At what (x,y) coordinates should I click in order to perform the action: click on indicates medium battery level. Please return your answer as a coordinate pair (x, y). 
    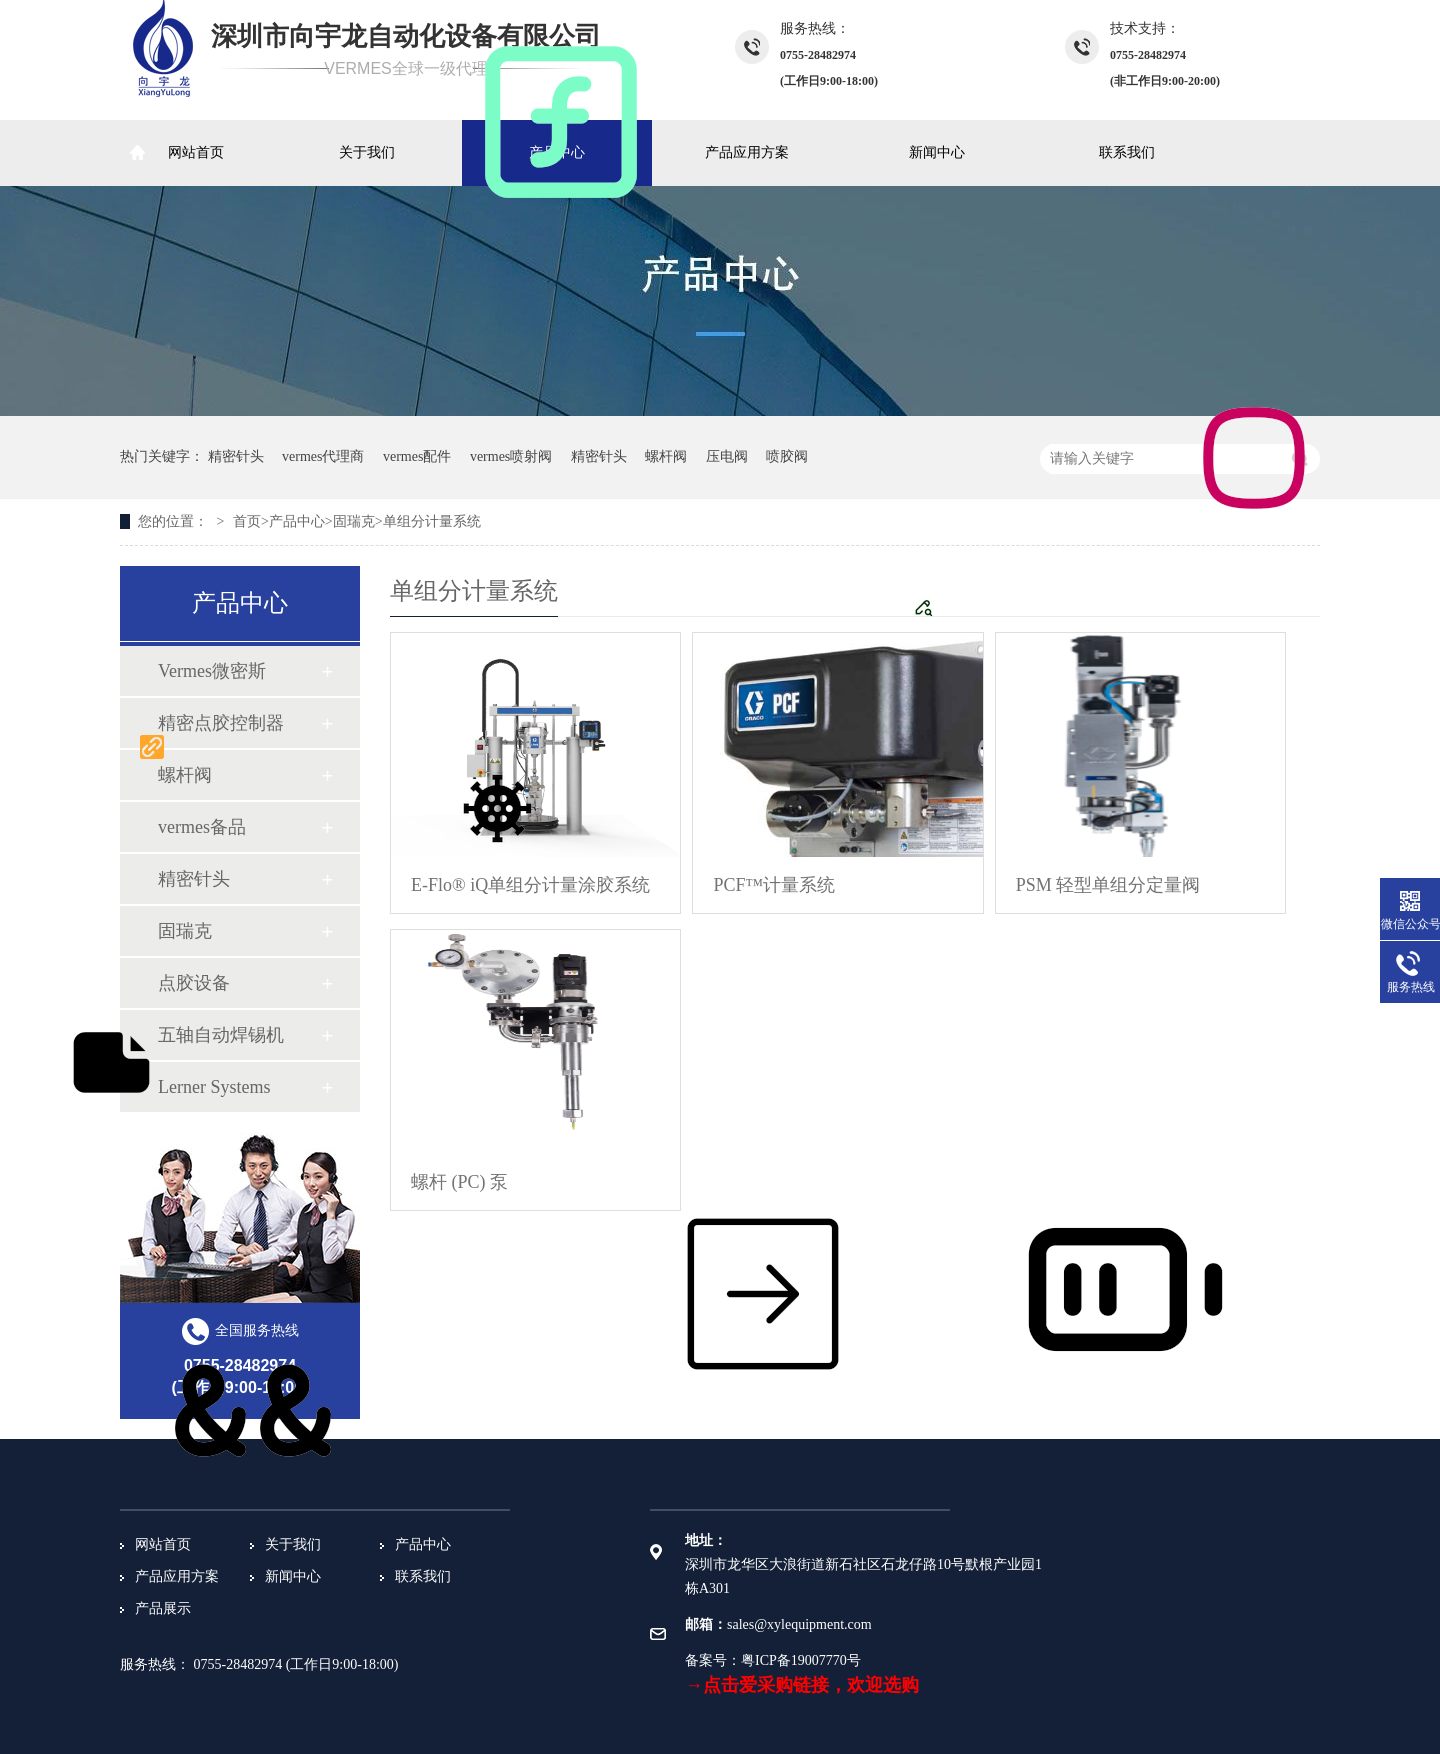
    Looking at the image, I should click on (1125, 1289).